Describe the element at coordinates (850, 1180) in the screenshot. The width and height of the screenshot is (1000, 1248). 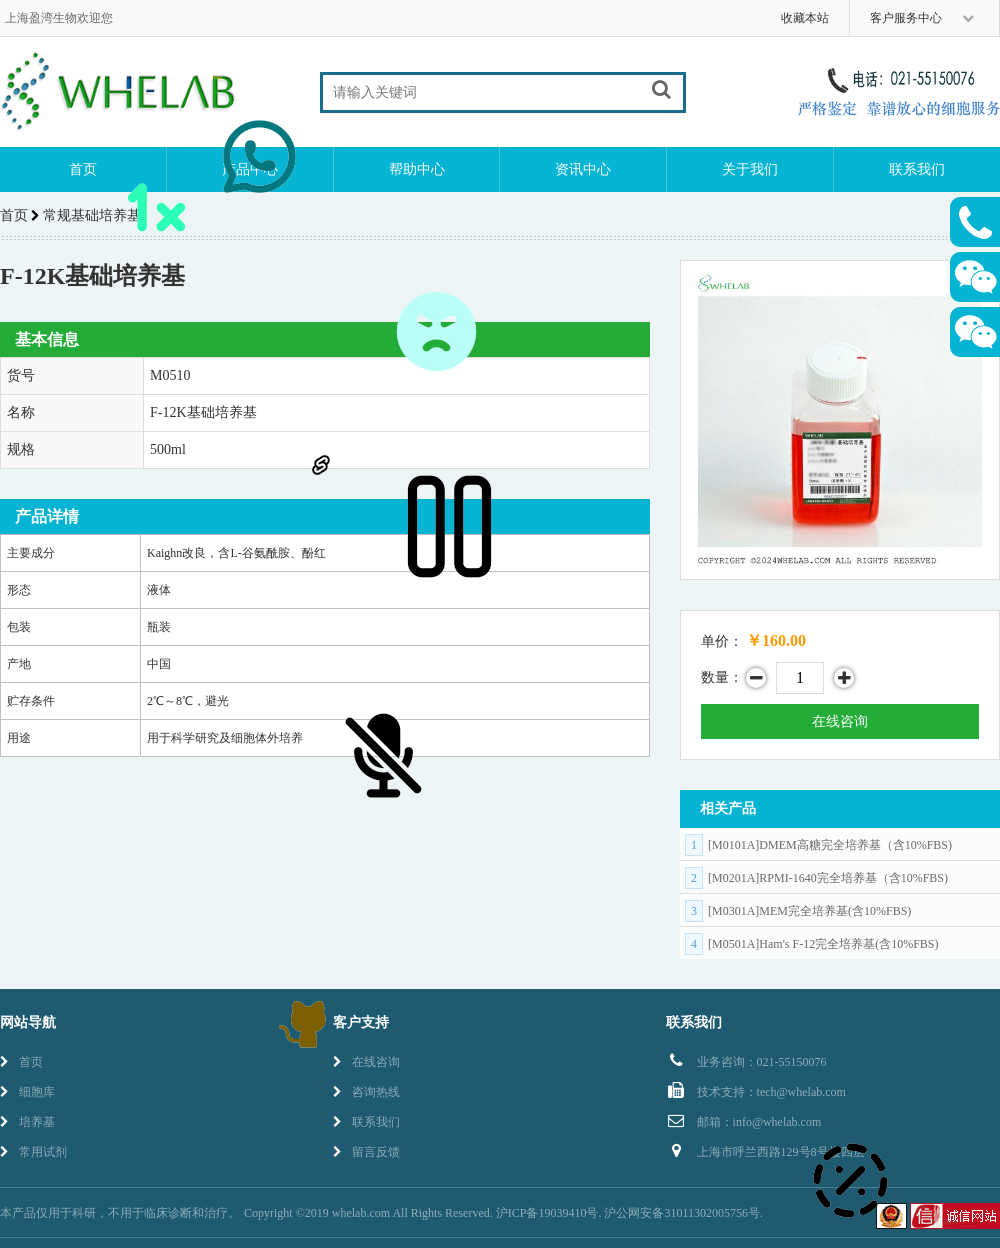
I see `indicates a discount or promotion in progress` at that location.